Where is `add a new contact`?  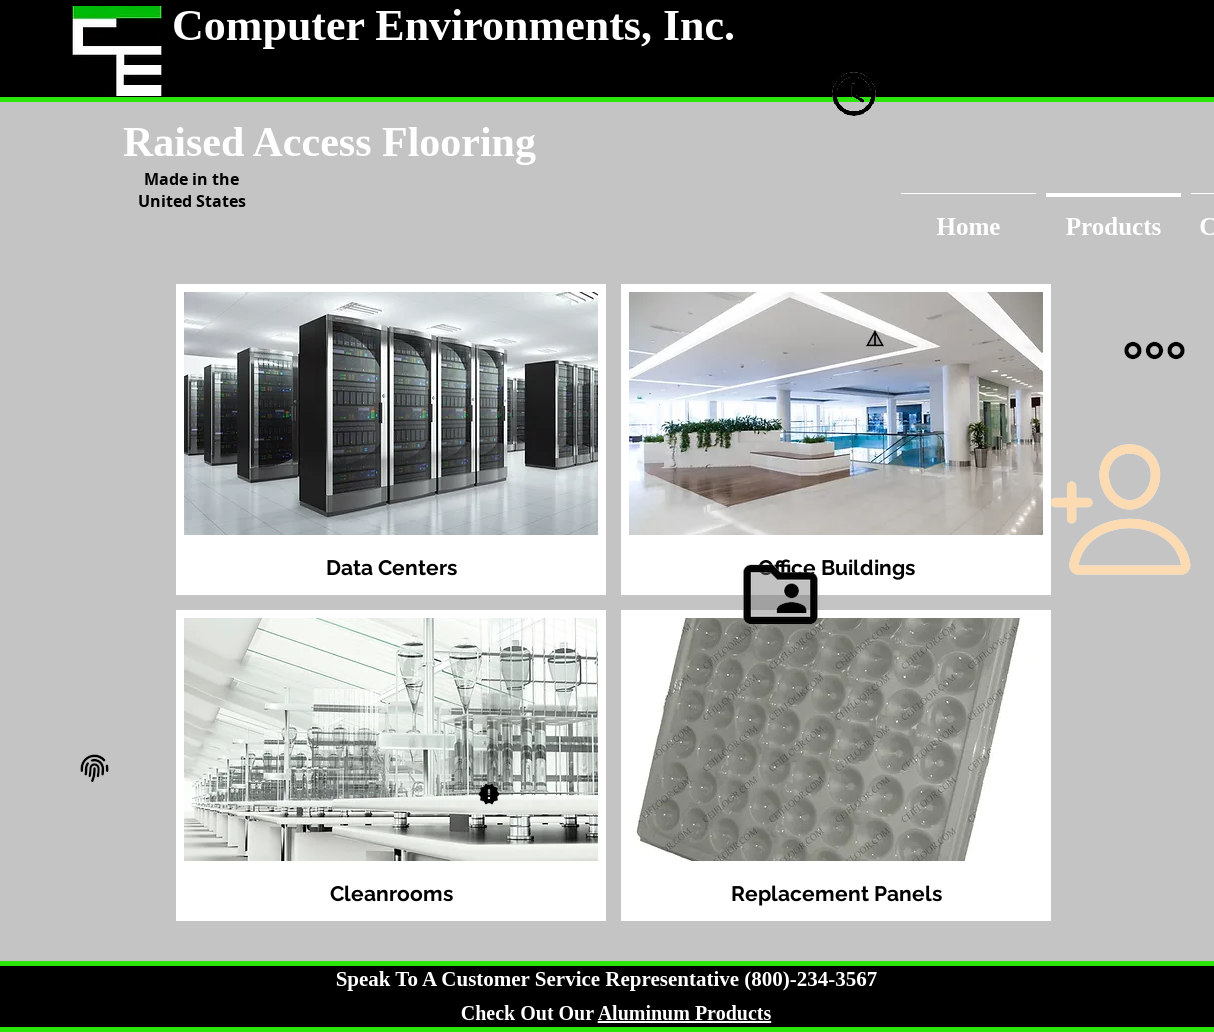
add a new contact is located at coordinates (1120, 509).